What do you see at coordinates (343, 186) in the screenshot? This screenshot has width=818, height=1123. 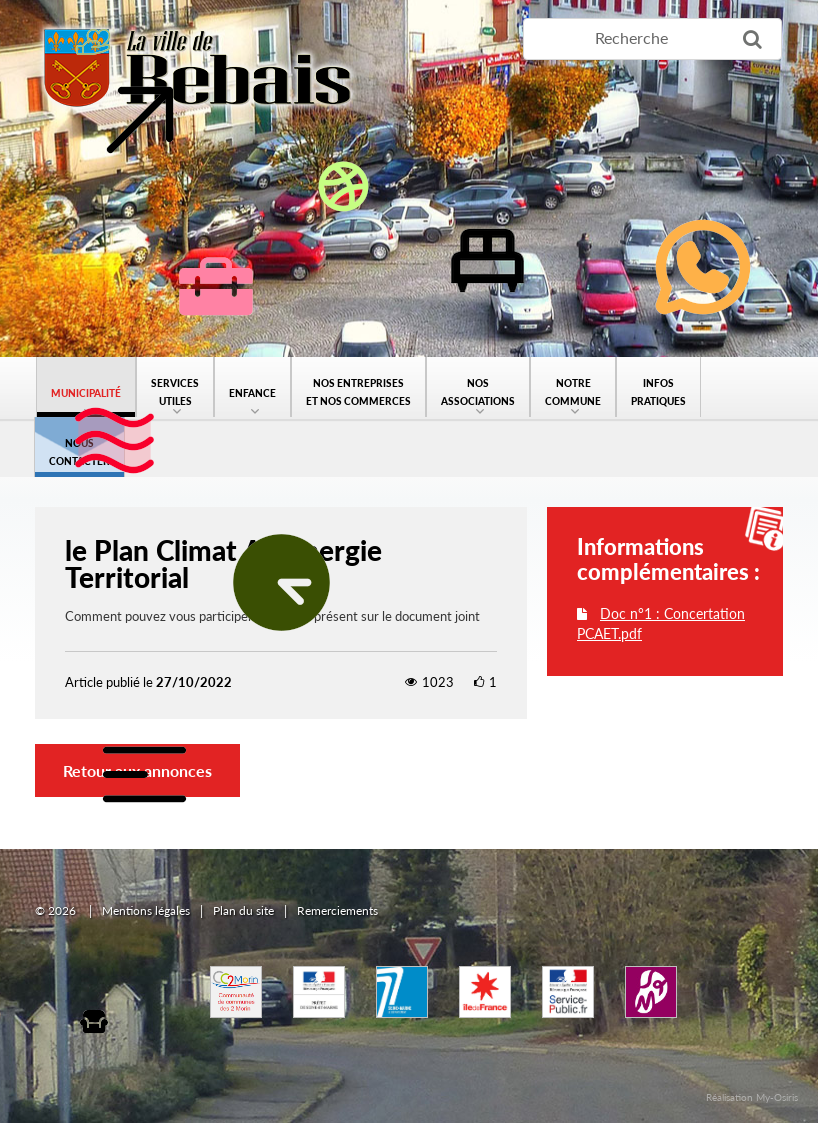 I see `view dribbble profile or portfolio` at bounding box center [343, 186].